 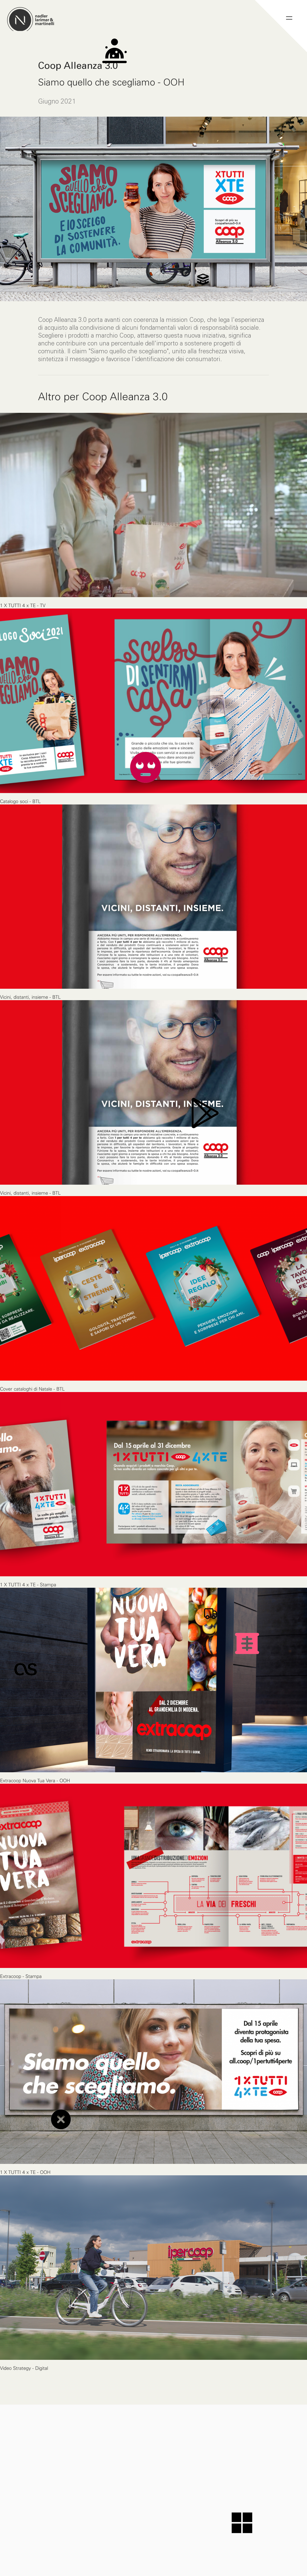 I want to click on view medical diagnoses or health records, so click(x=114, y=51).